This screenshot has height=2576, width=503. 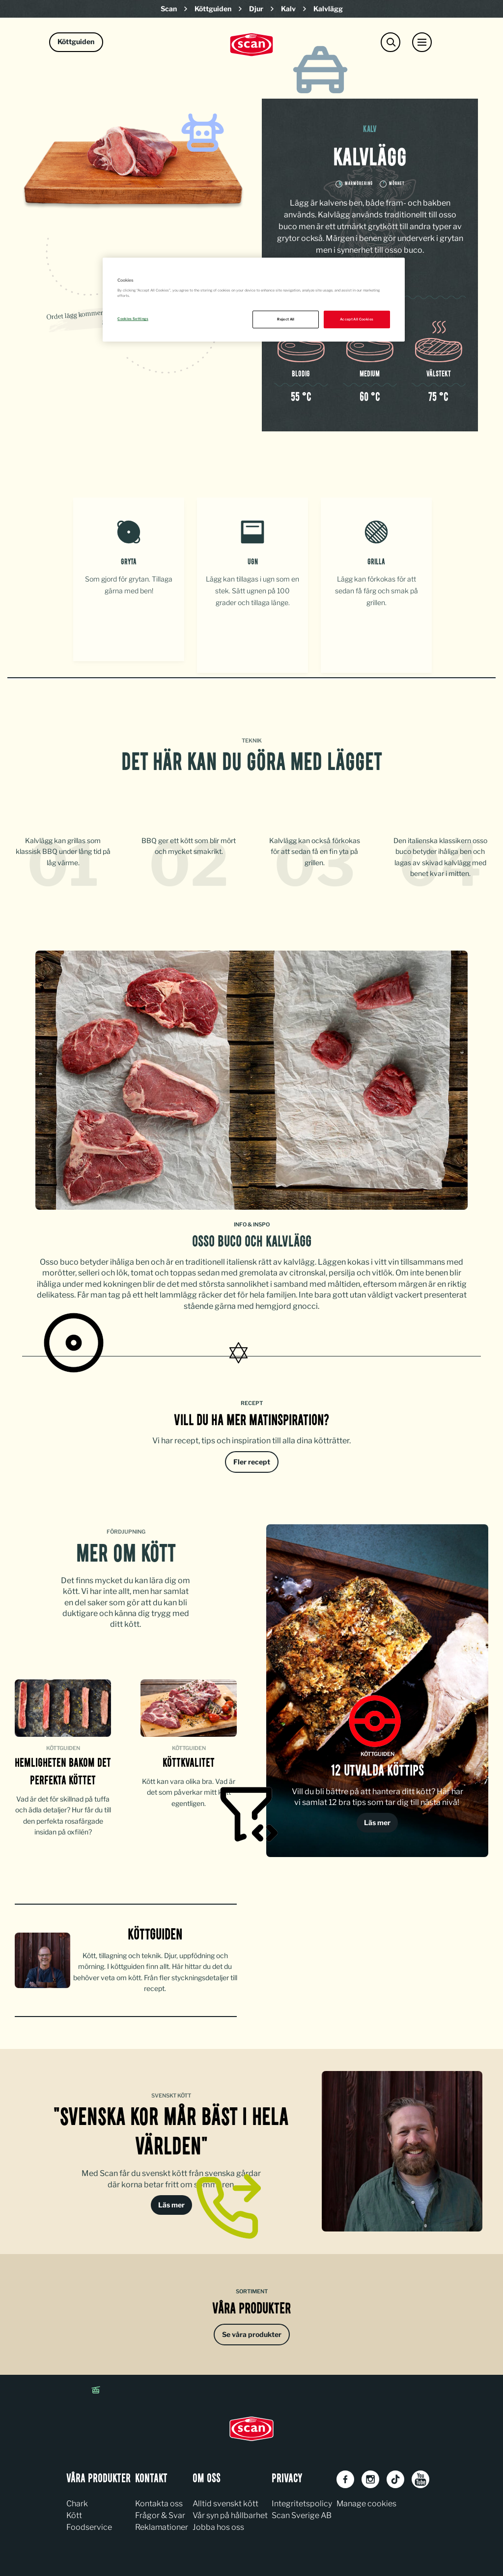 I want to click on forward an incoming call, so click(x=227, y=2208).